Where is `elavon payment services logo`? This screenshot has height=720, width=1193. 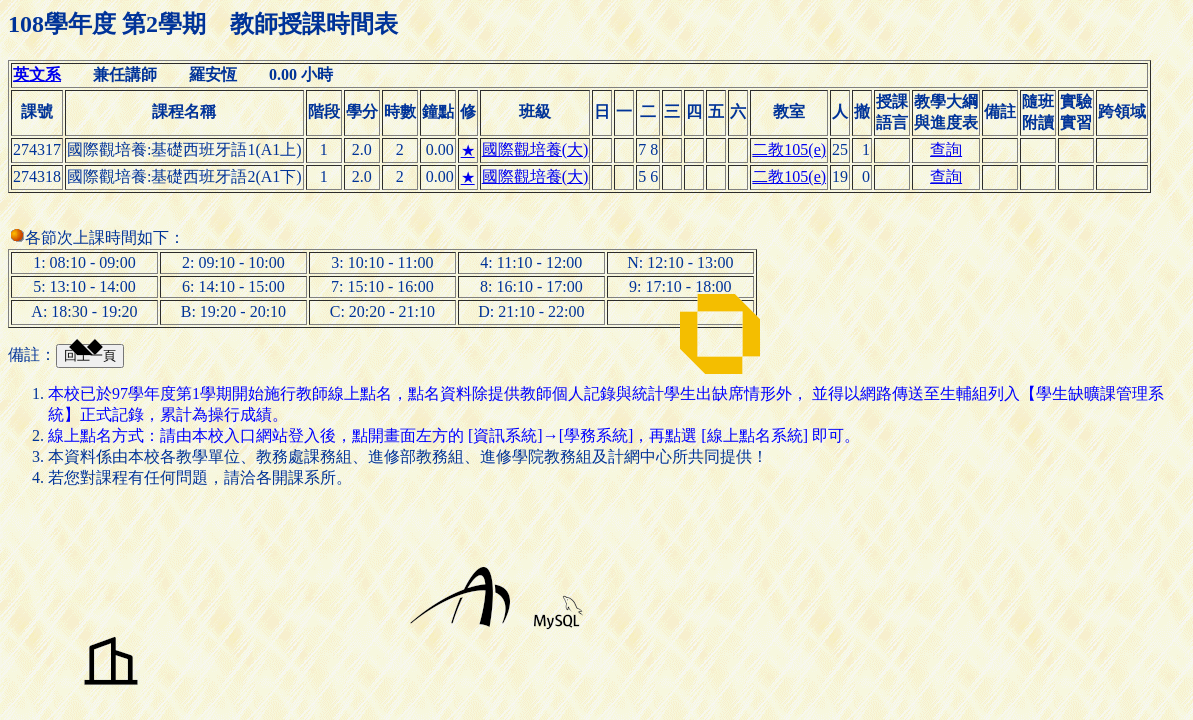 elavon payment services logo is located at coordinates (460, 597).